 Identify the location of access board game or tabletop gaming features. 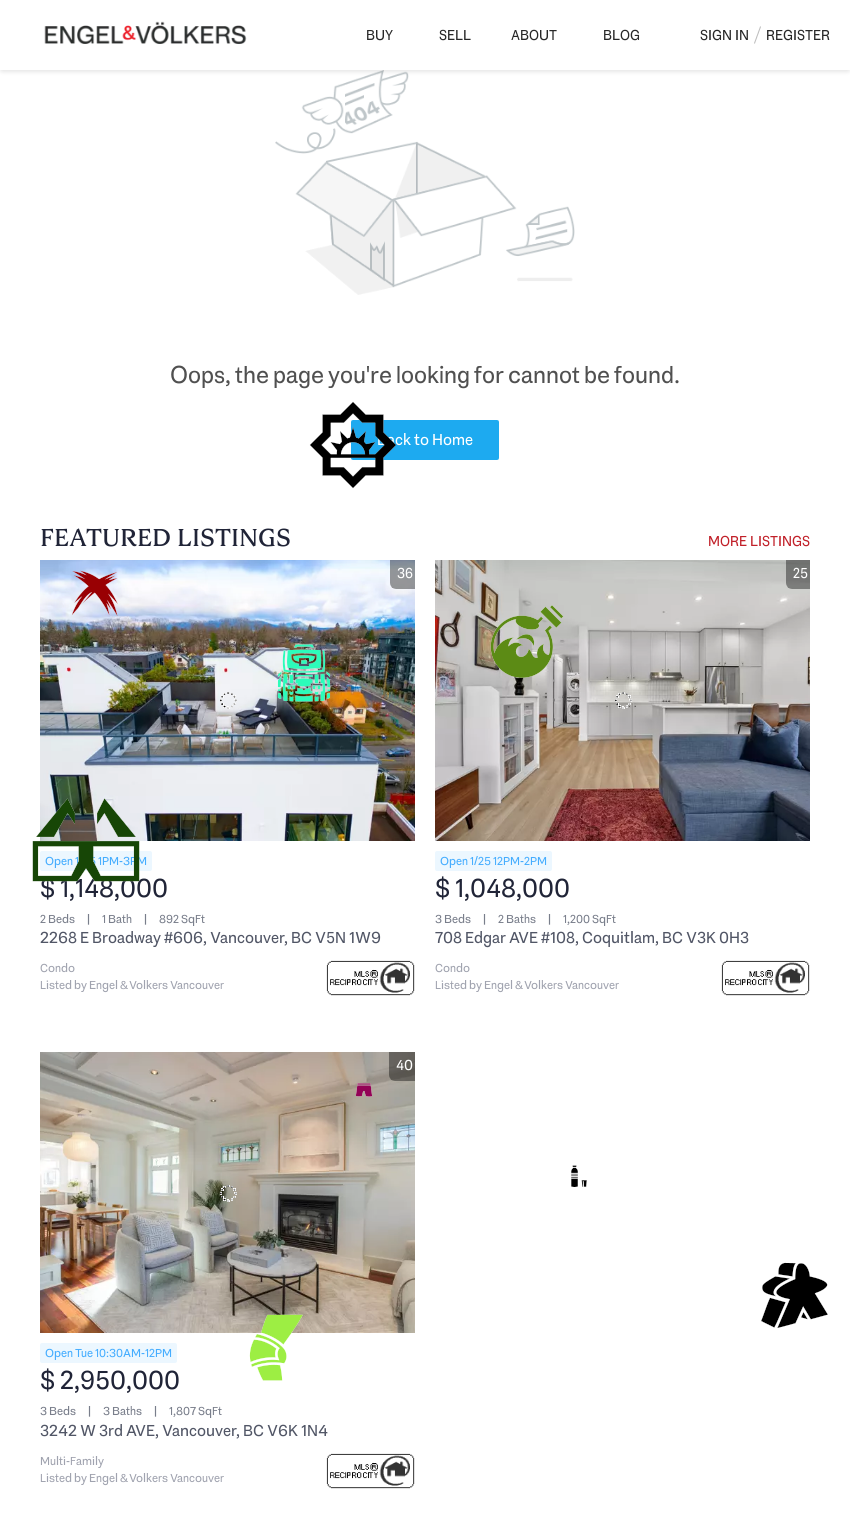
(794, 1295).